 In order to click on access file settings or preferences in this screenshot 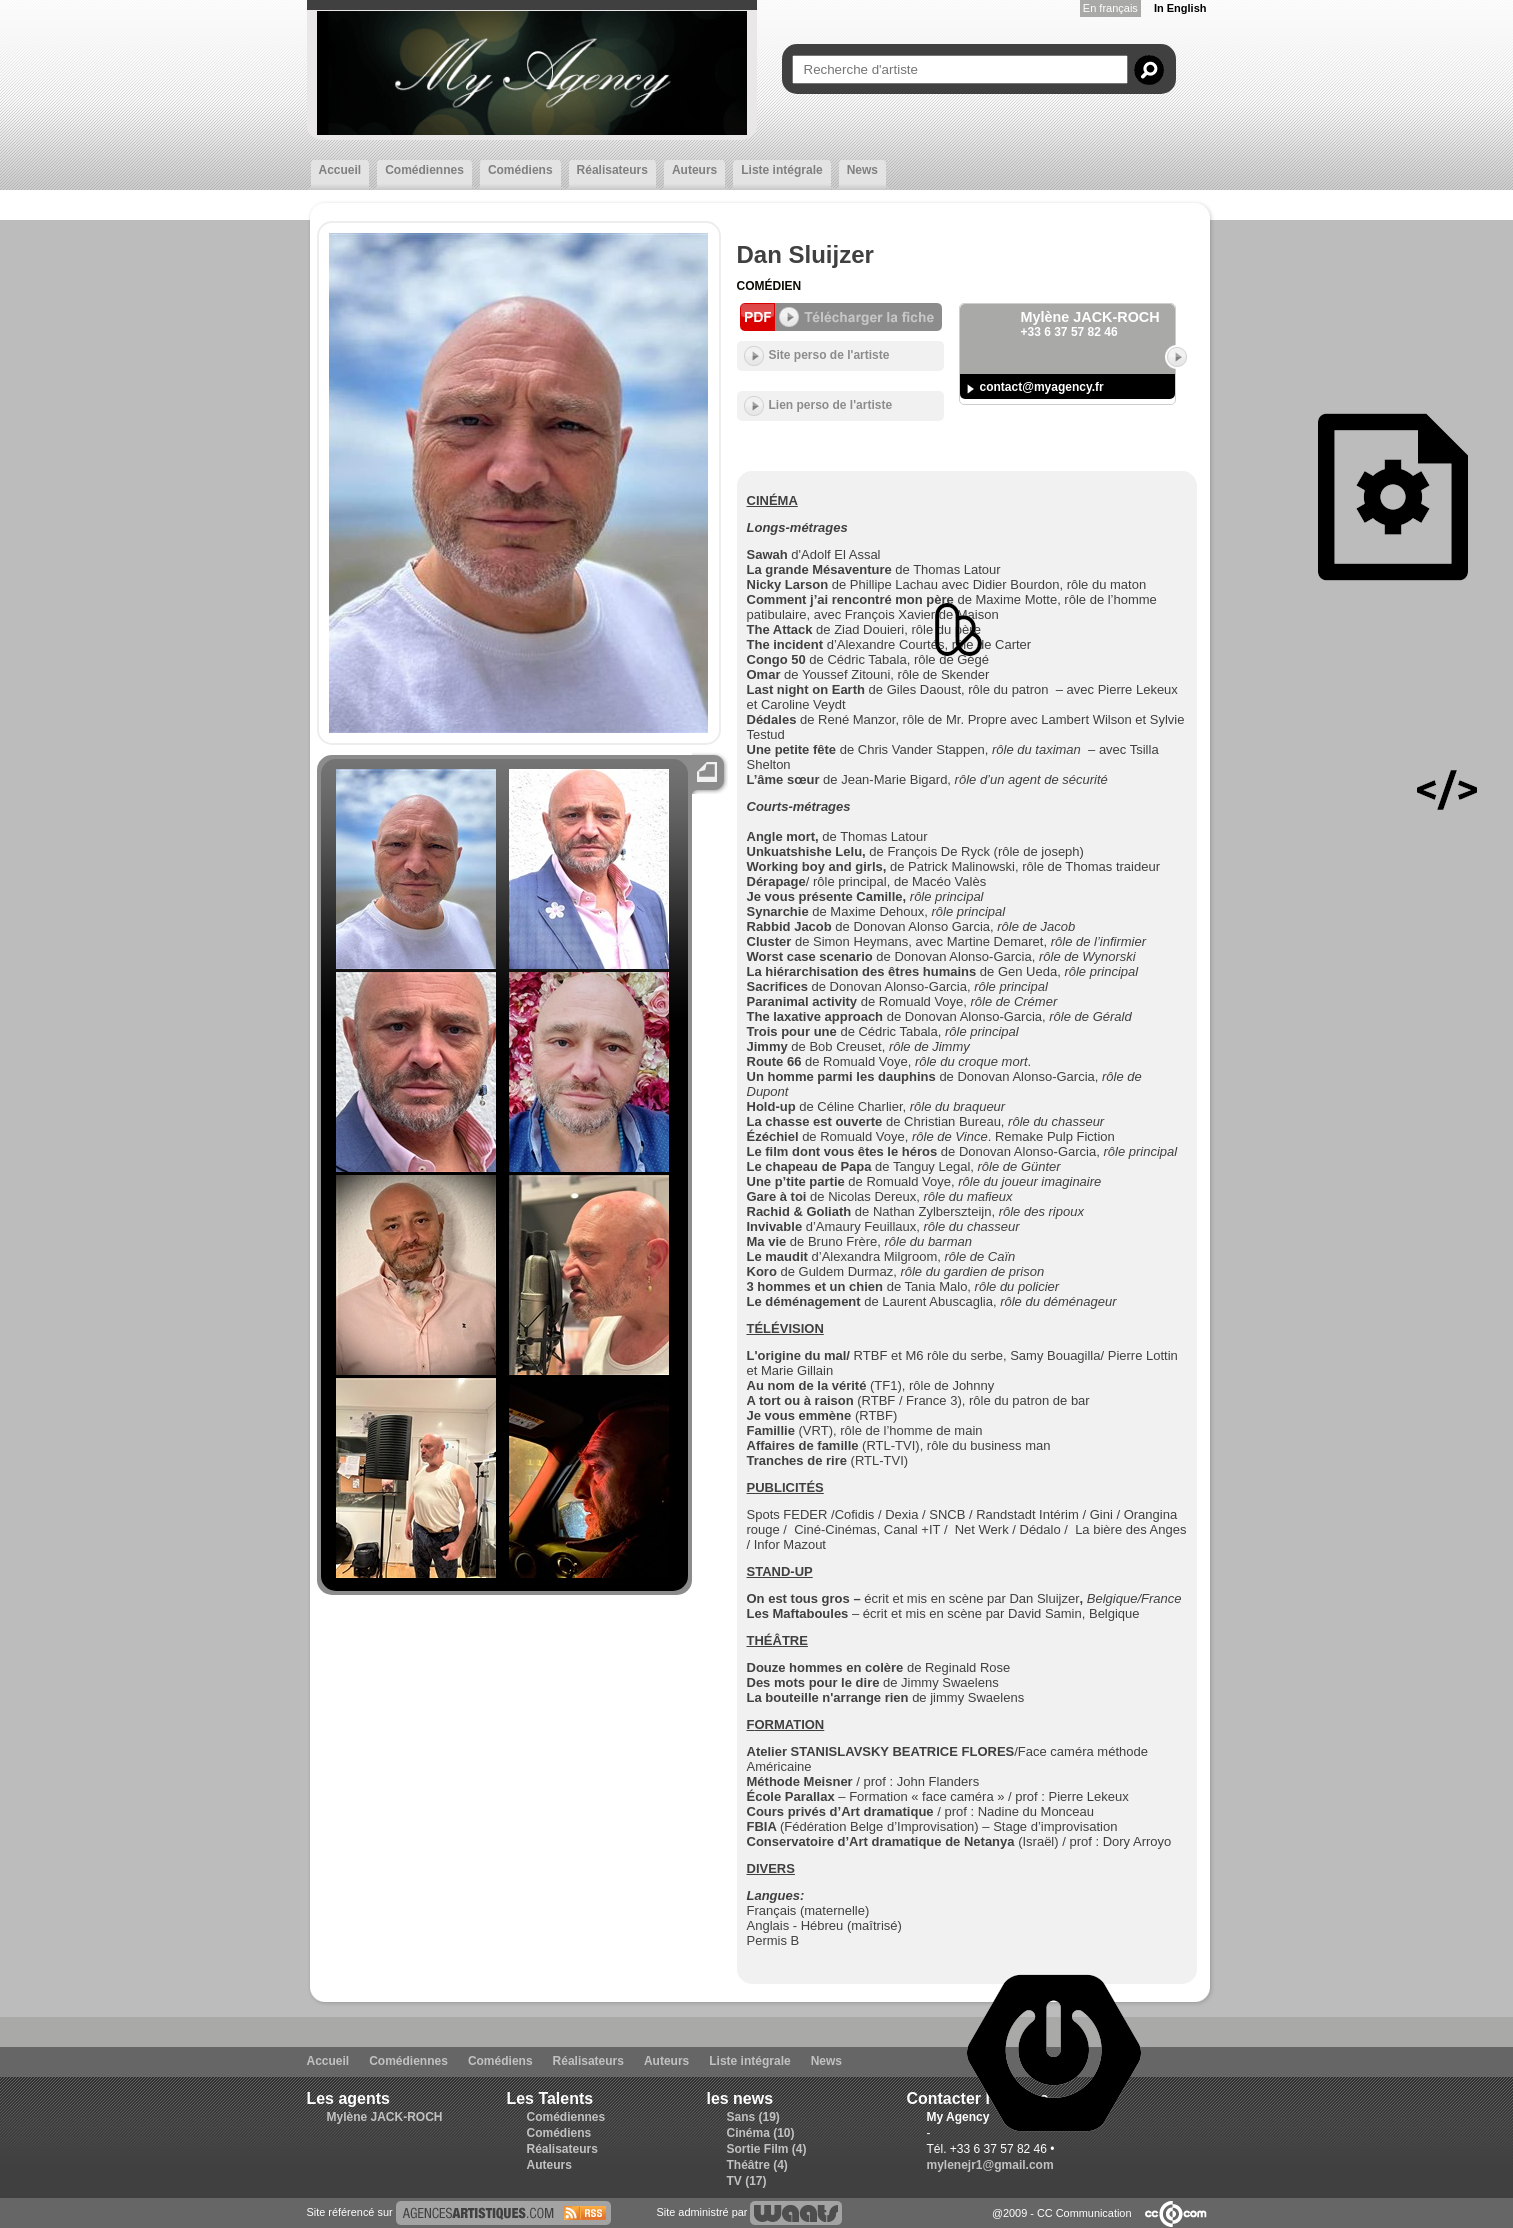, I will do `click(1393, 497)`.